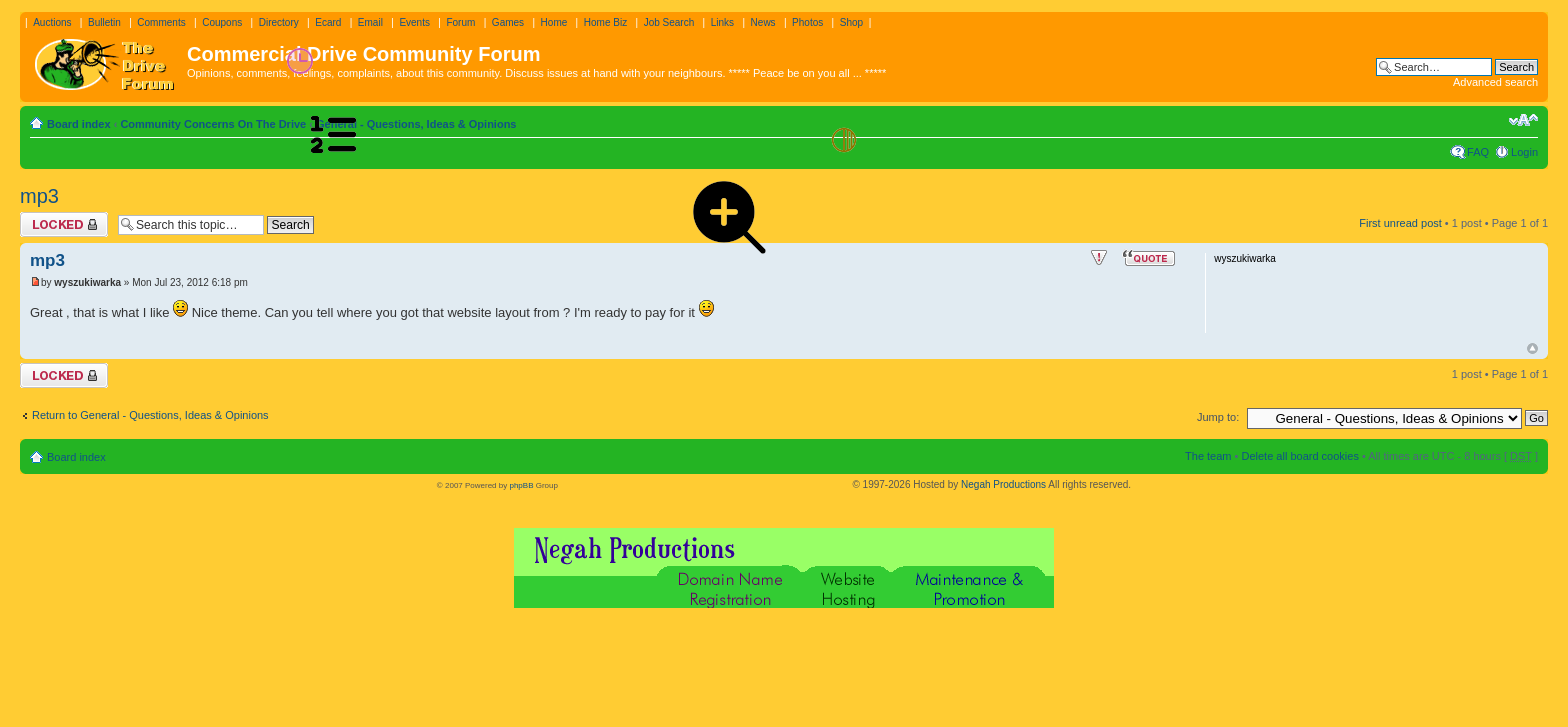 This screenshot has width=1568, height=727. I want to click on zoom in on content, so click(729, 217).